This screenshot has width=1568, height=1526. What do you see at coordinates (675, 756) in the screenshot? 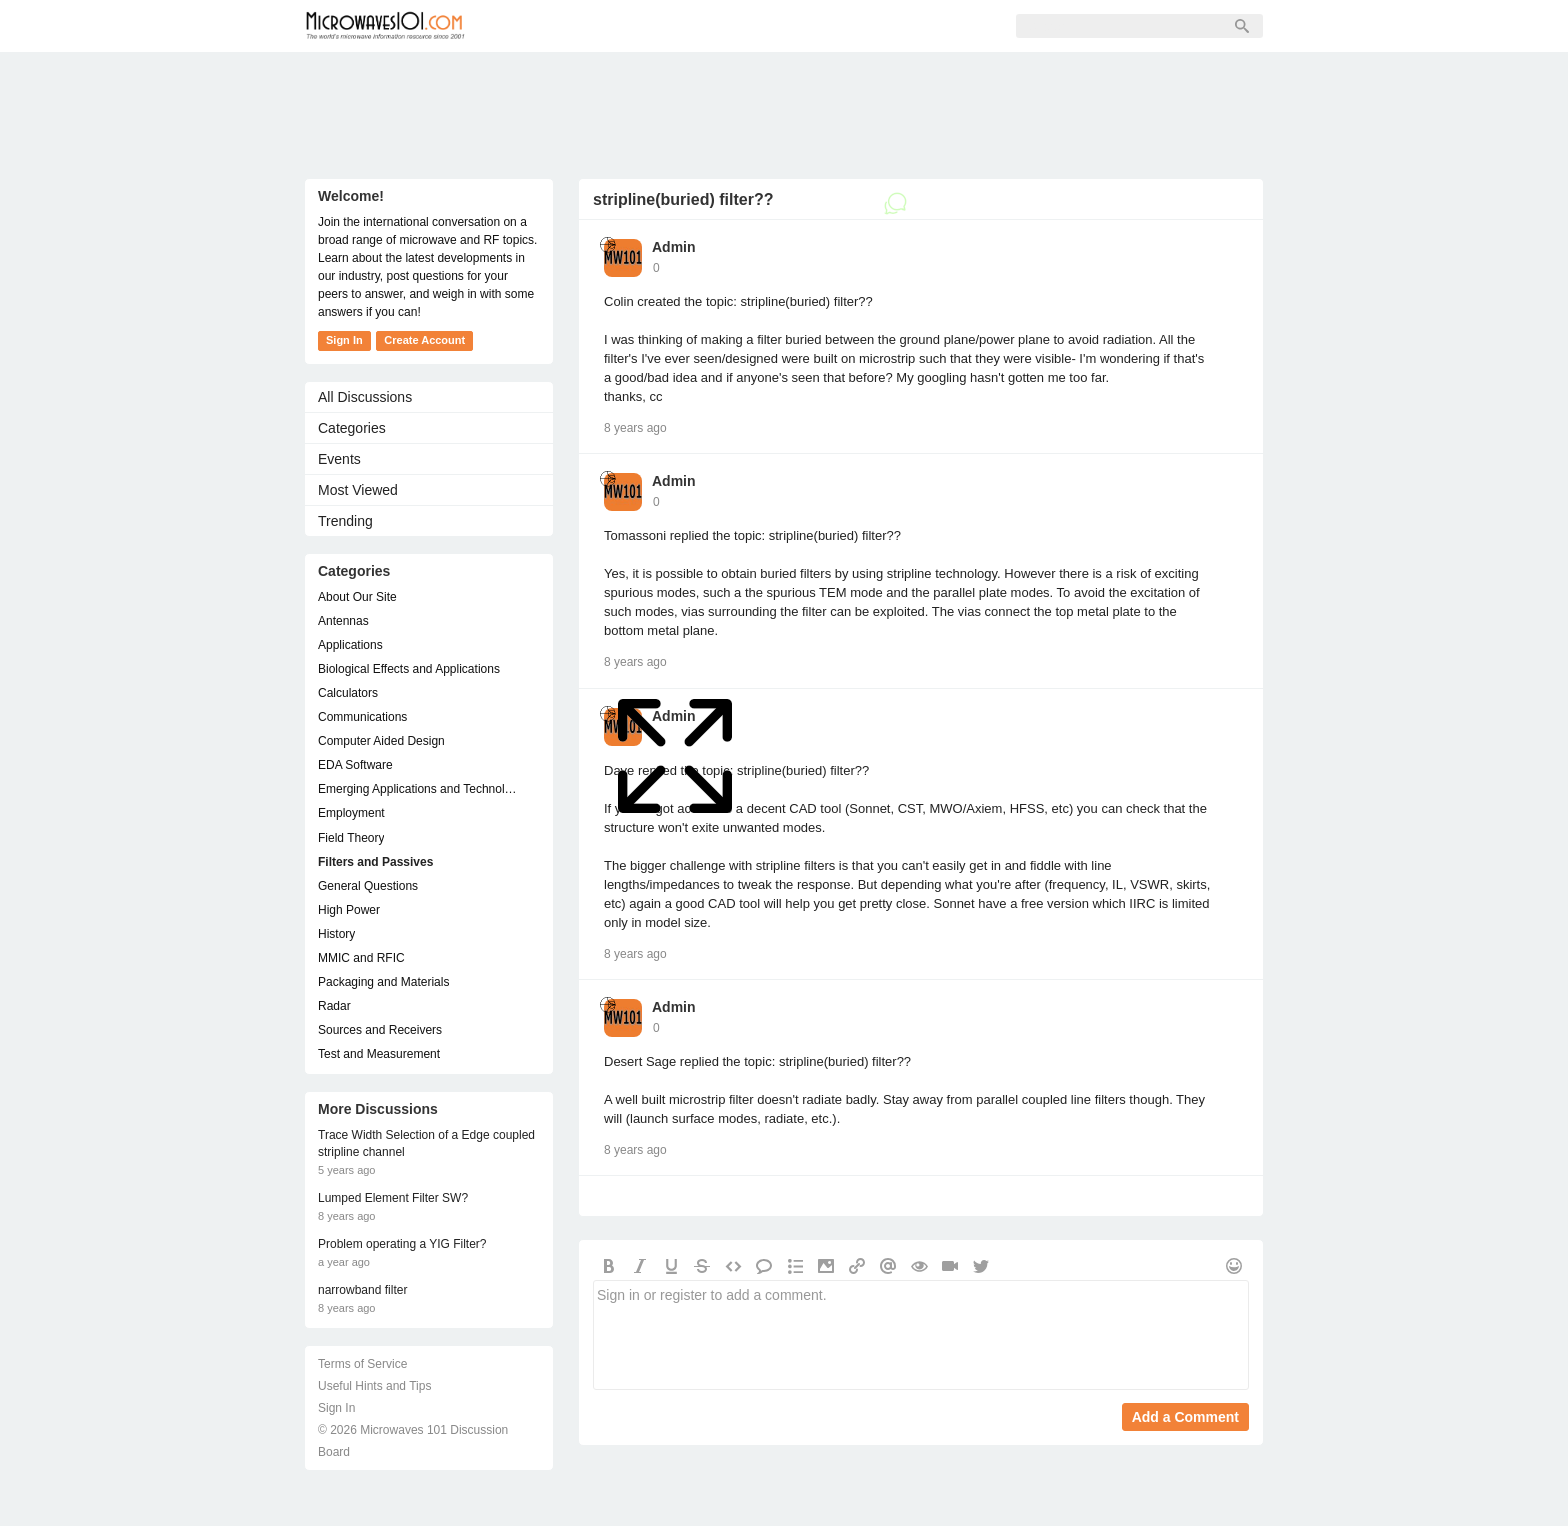
I see `expand to fullscreen mode` at bounding box center [675, 756].